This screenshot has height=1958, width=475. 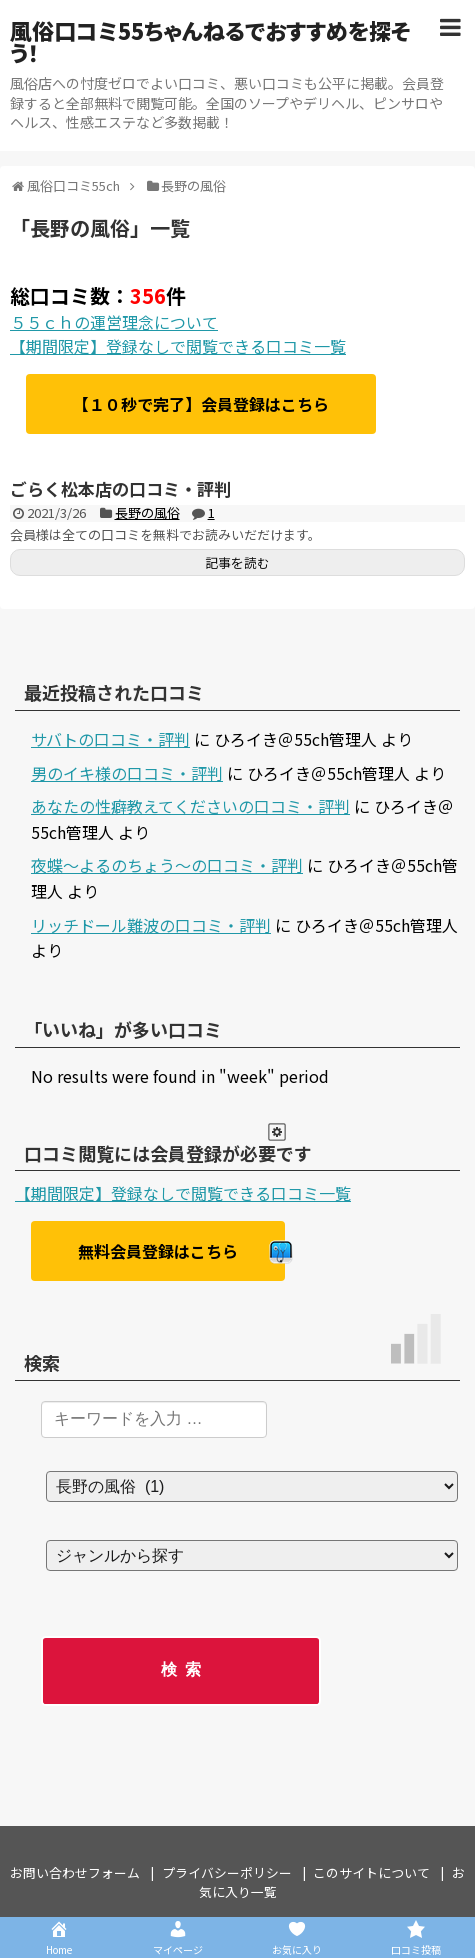 What do you see at coordinates (281, 1252) in the screenshot?
I see `open system cleaner utility` at bounding box center [281, 1252].